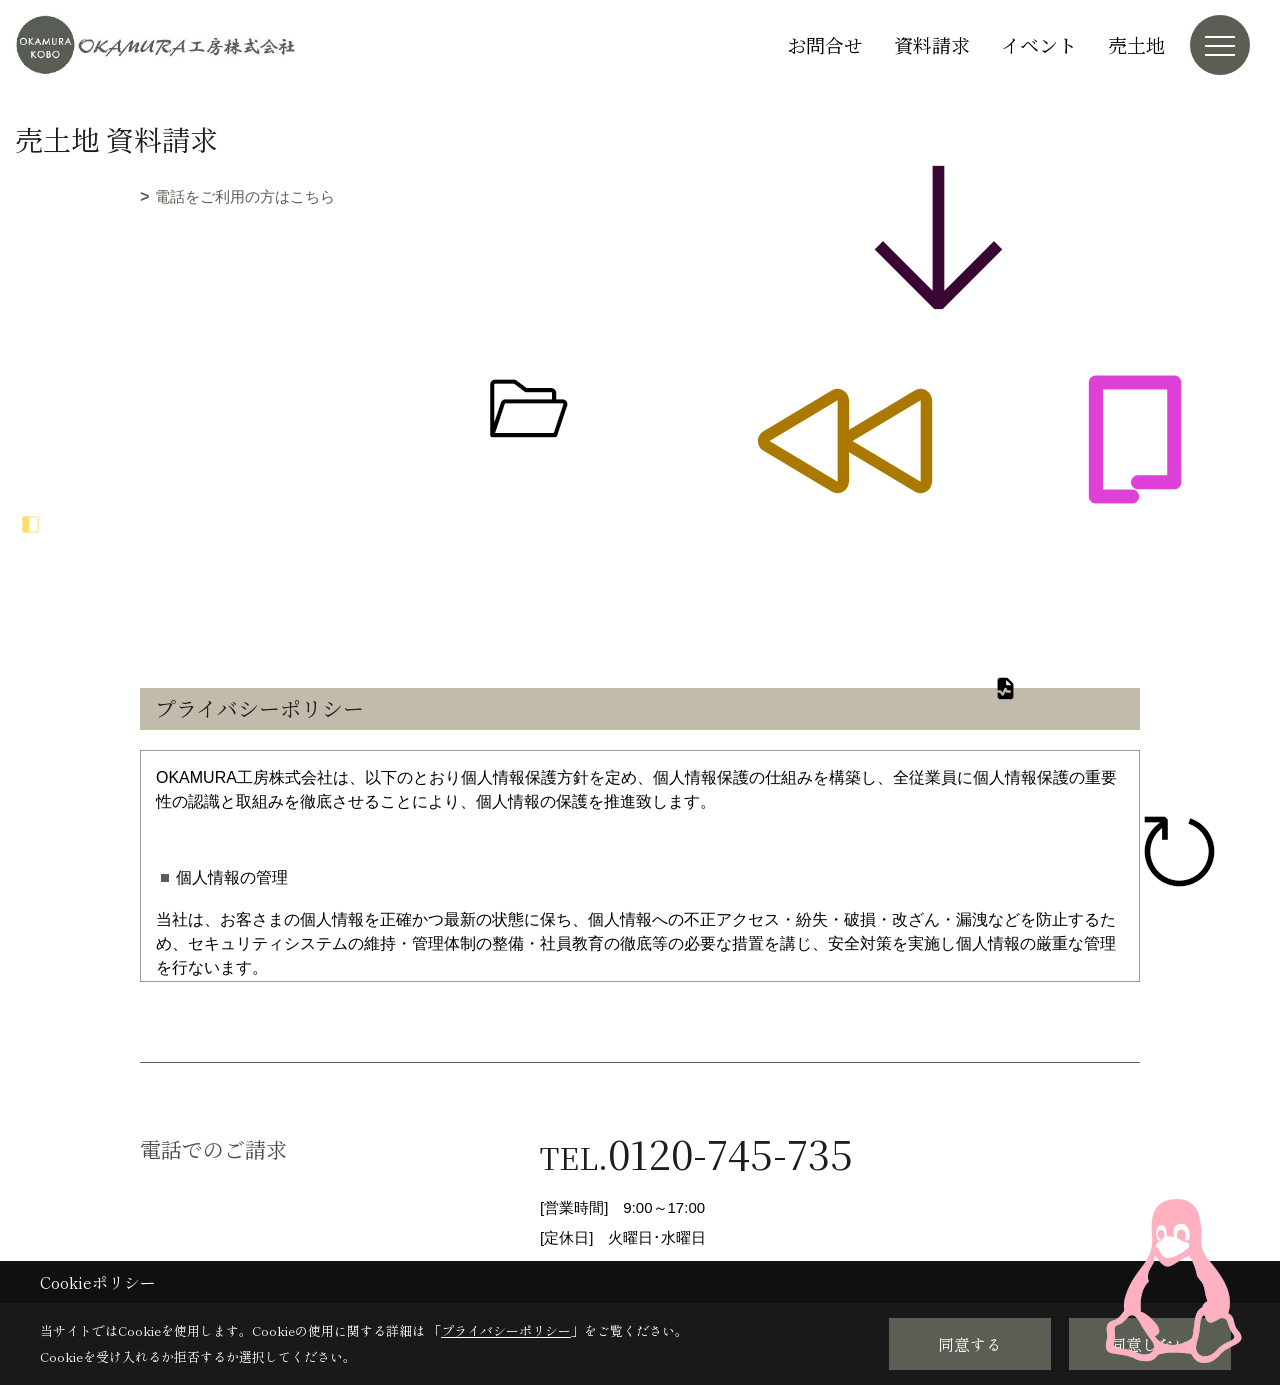 The height and width of the screenshot is (1385, 1280). Describe the element at coordinates (1131, 439) in the screenshot. I see `pagekit CMS brand logo` at that location.